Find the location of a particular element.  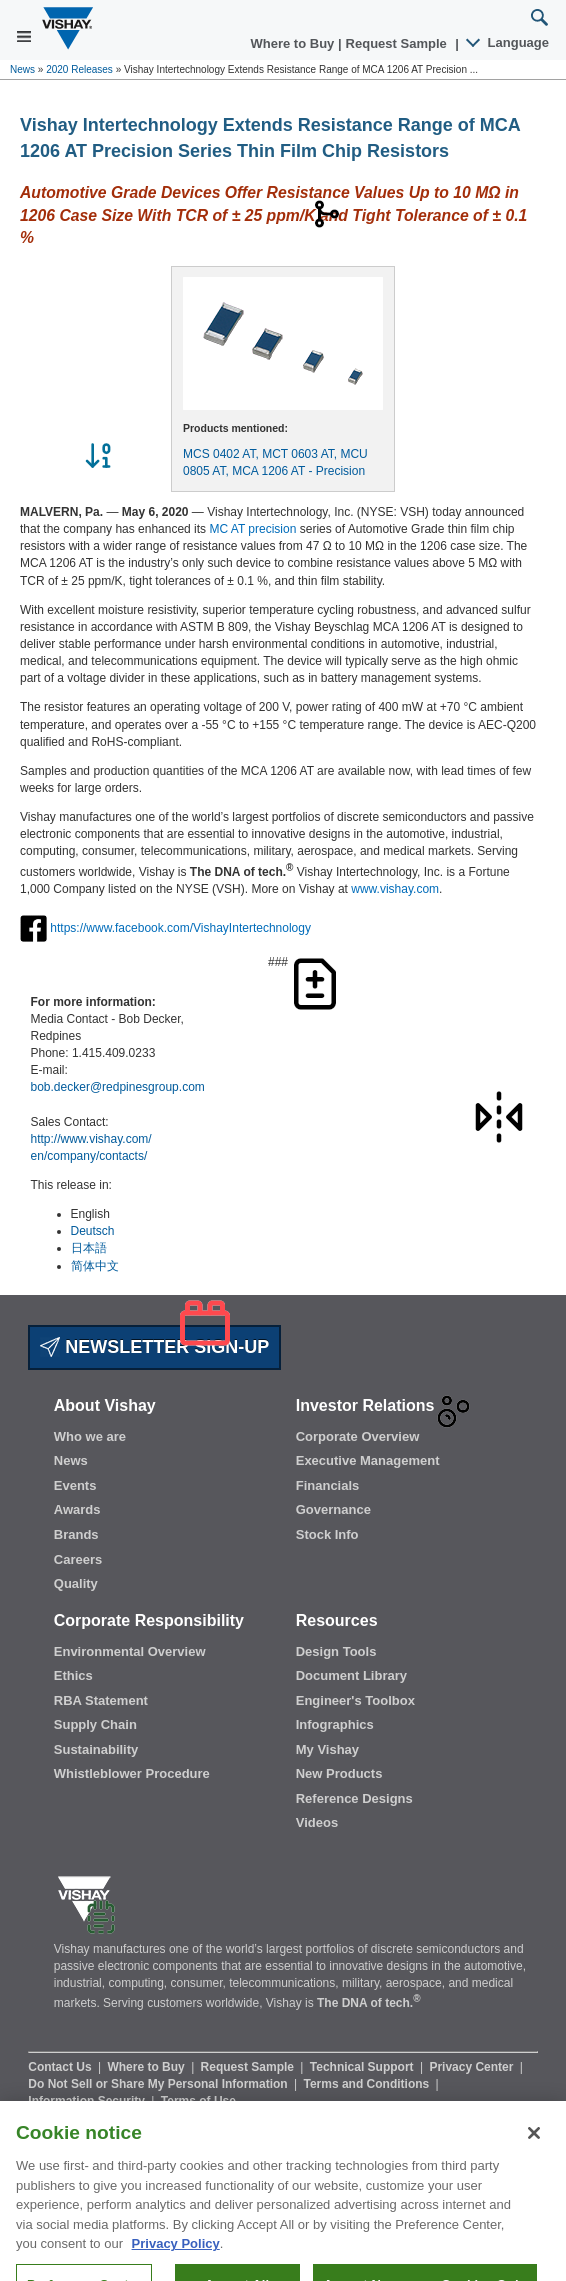

access building blocks or modular components is located at coordinates (205, 1323).